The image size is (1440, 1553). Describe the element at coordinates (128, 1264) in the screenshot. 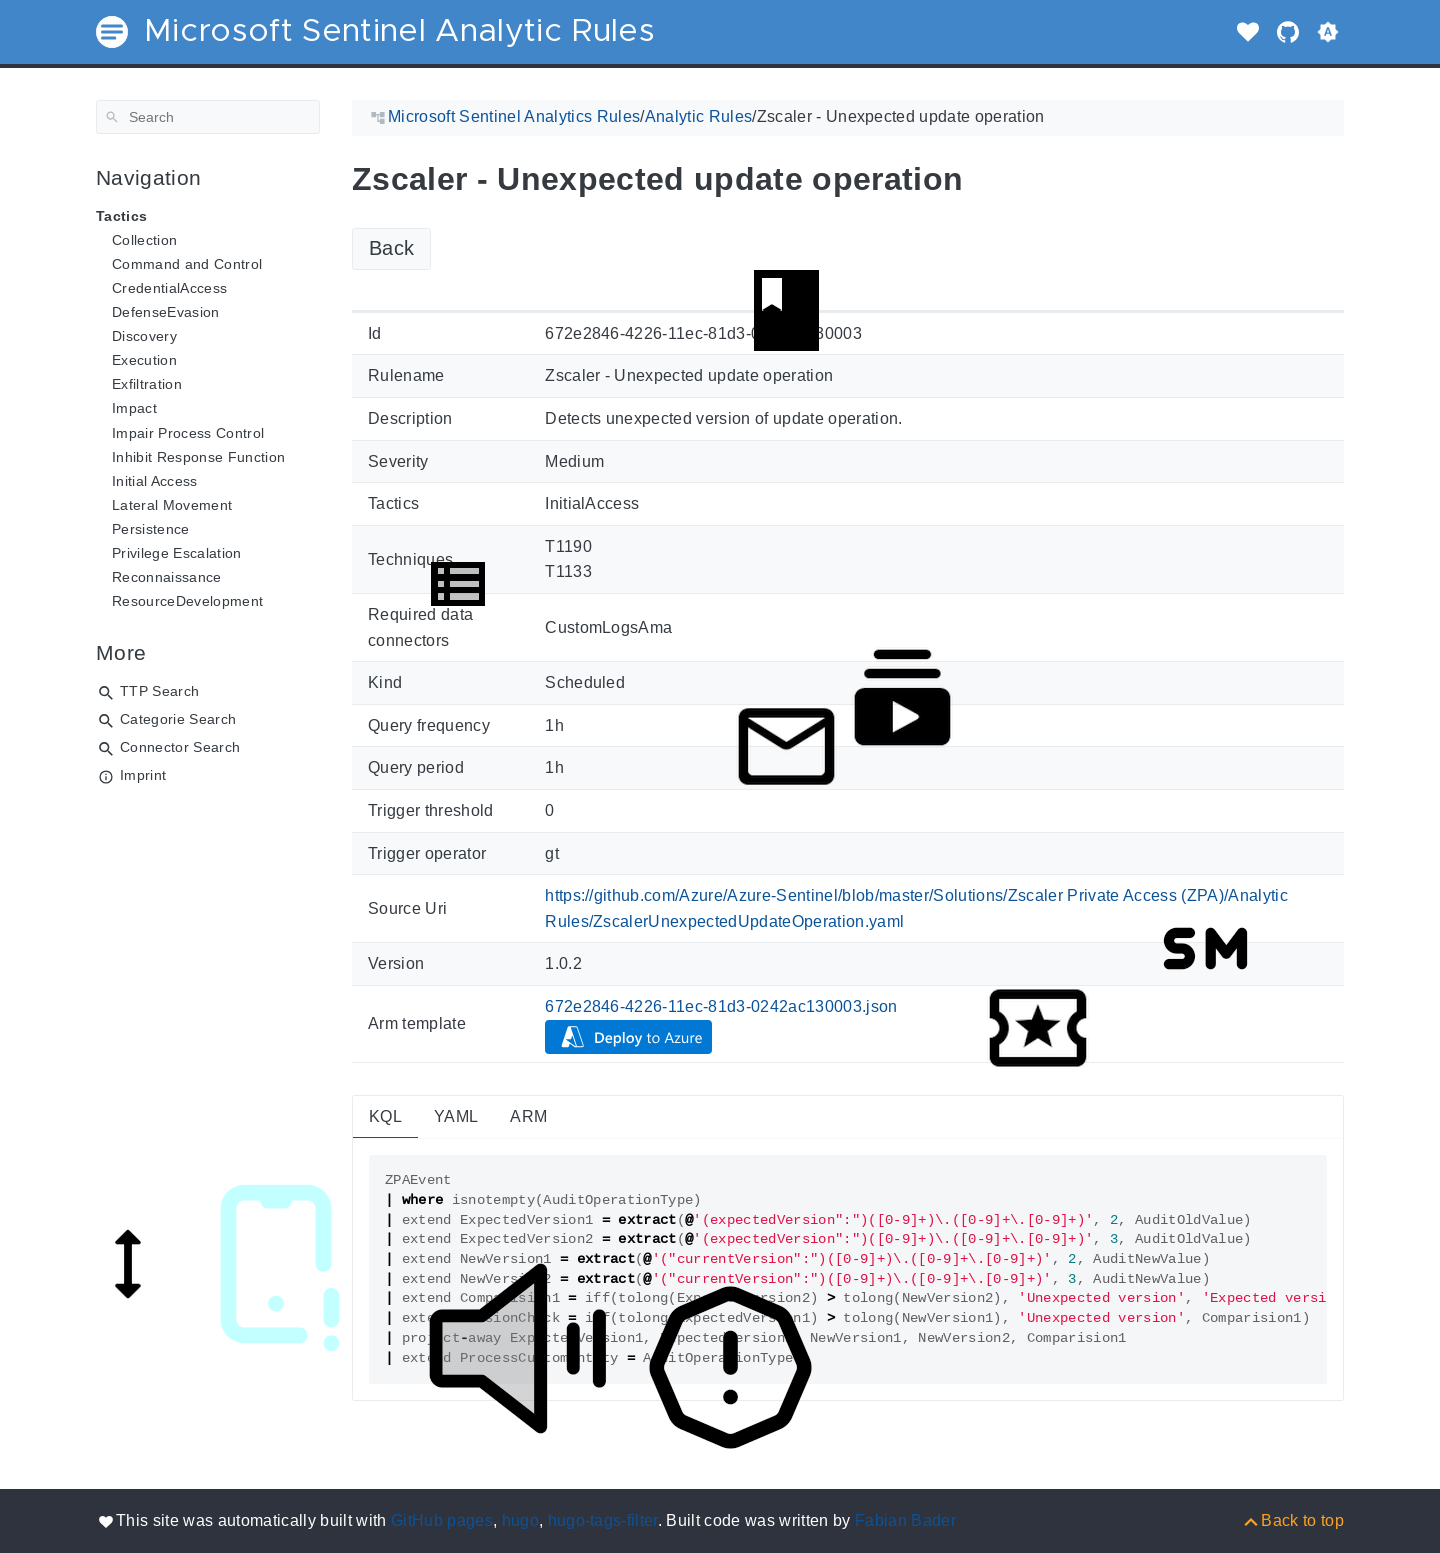

I see `adjust vertical height or size` at that location.